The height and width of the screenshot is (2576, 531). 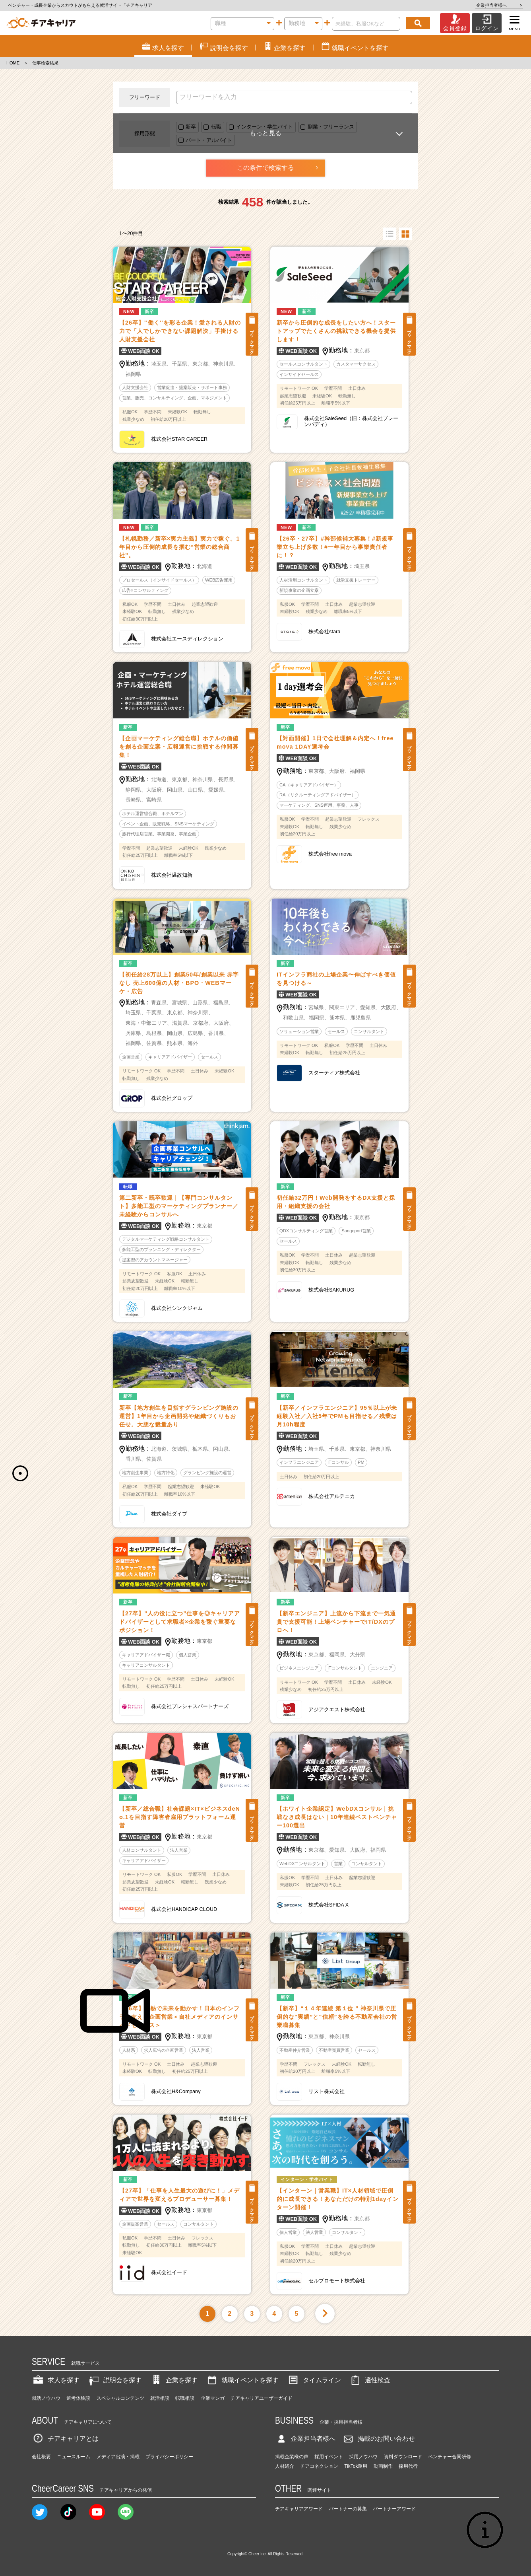 I want to click on open a new issue, so click(x=20, y=1473).